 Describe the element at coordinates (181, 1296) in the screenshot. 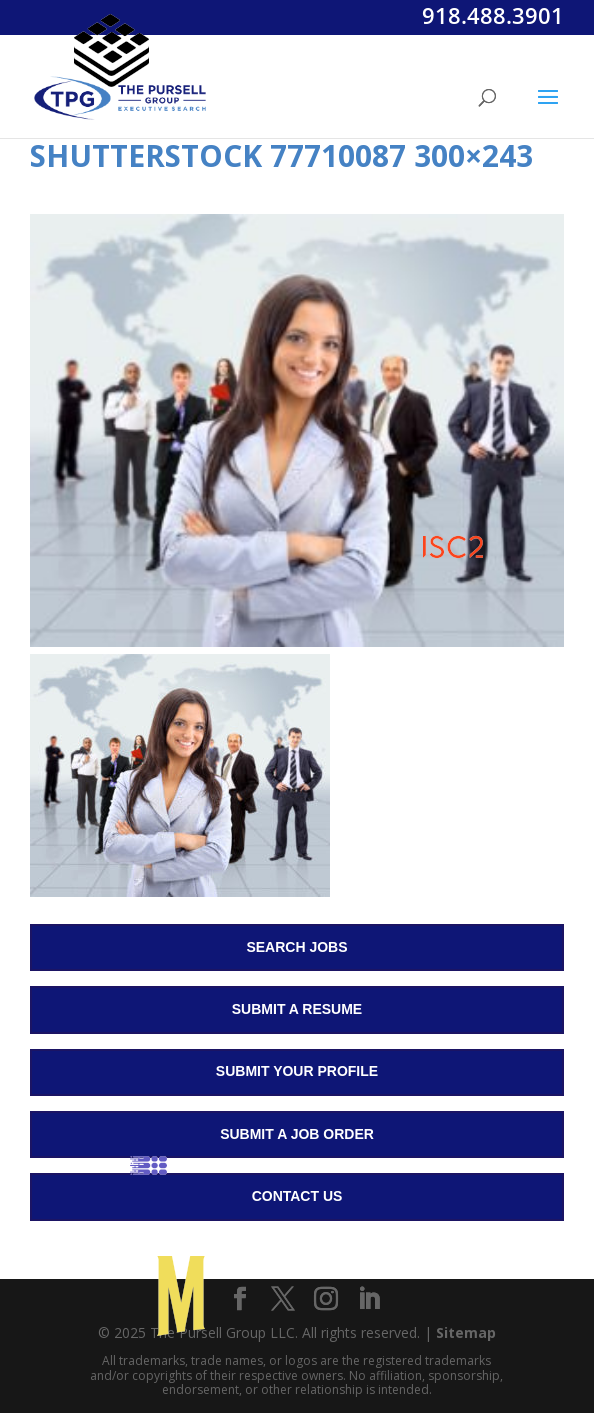

I see `open The Mighty app or website` at that location.